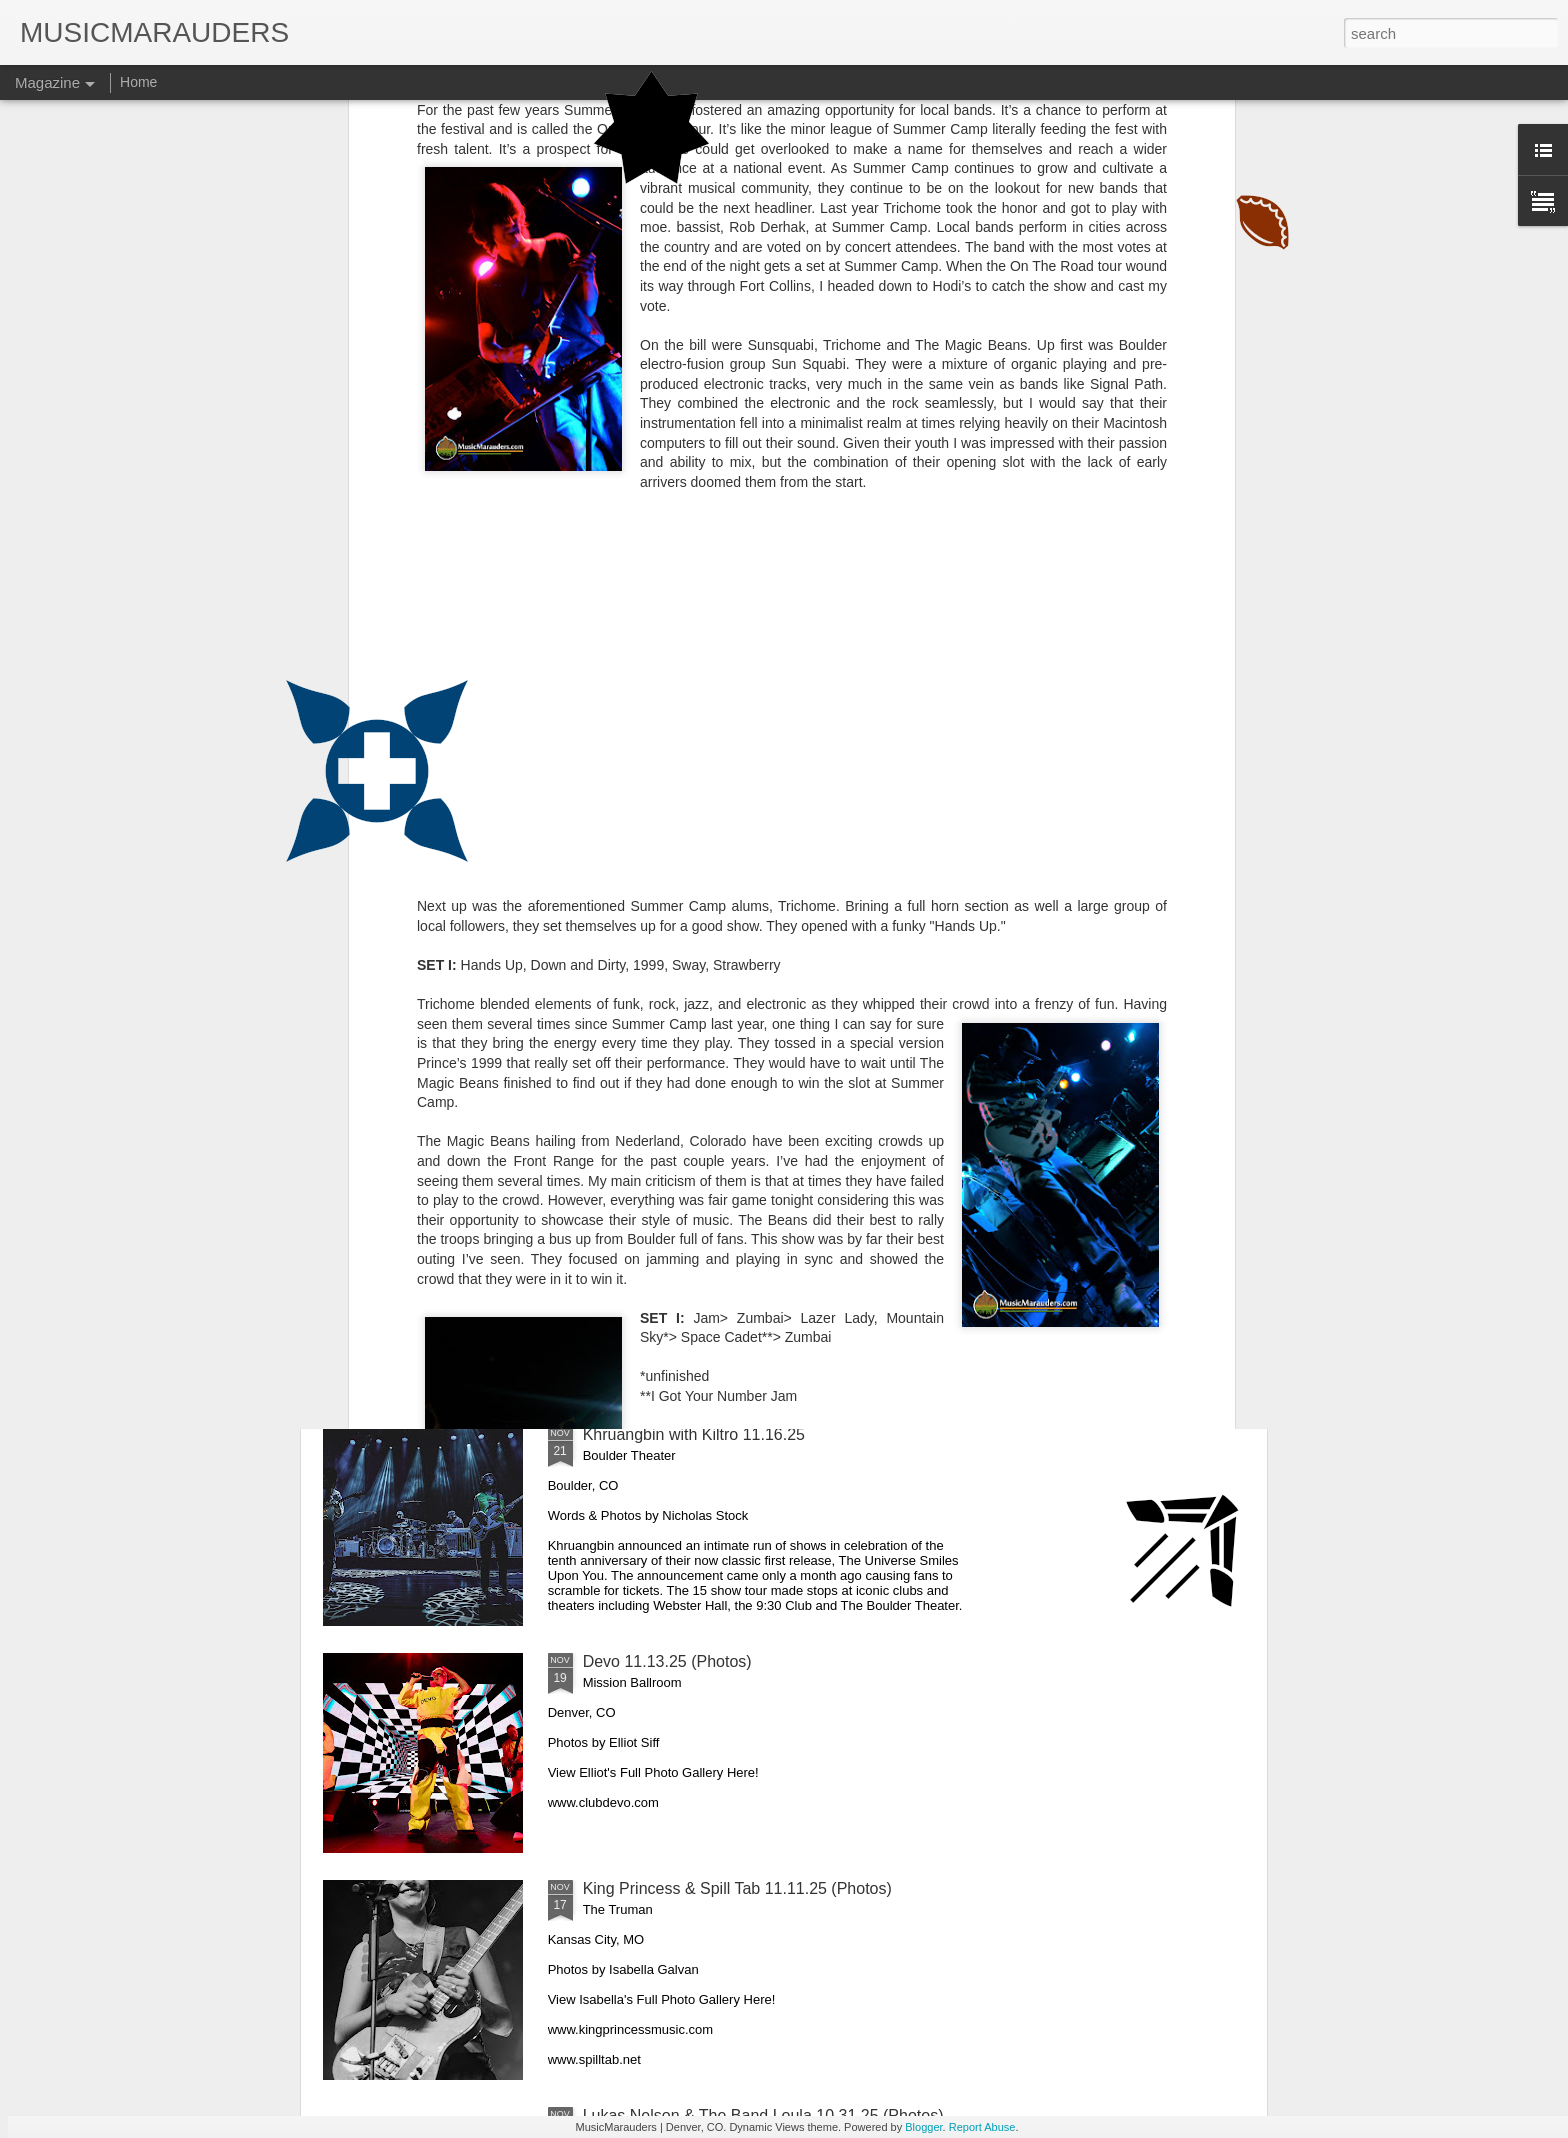 The height and width of the screenshot is (2138, 1568). Describe the element at coordinates (377, 771) in the screenshot. I see `indicates level four or advanced tier achievement` at that location.